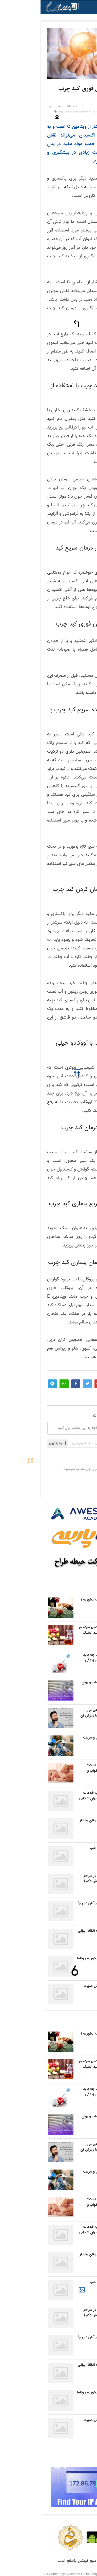 This screenshot has width=97, height=2576. What do you see at coordinates (57, 117) in the screenshot?
I see `access pet-related features or settings` at bounding box center [57, 117].